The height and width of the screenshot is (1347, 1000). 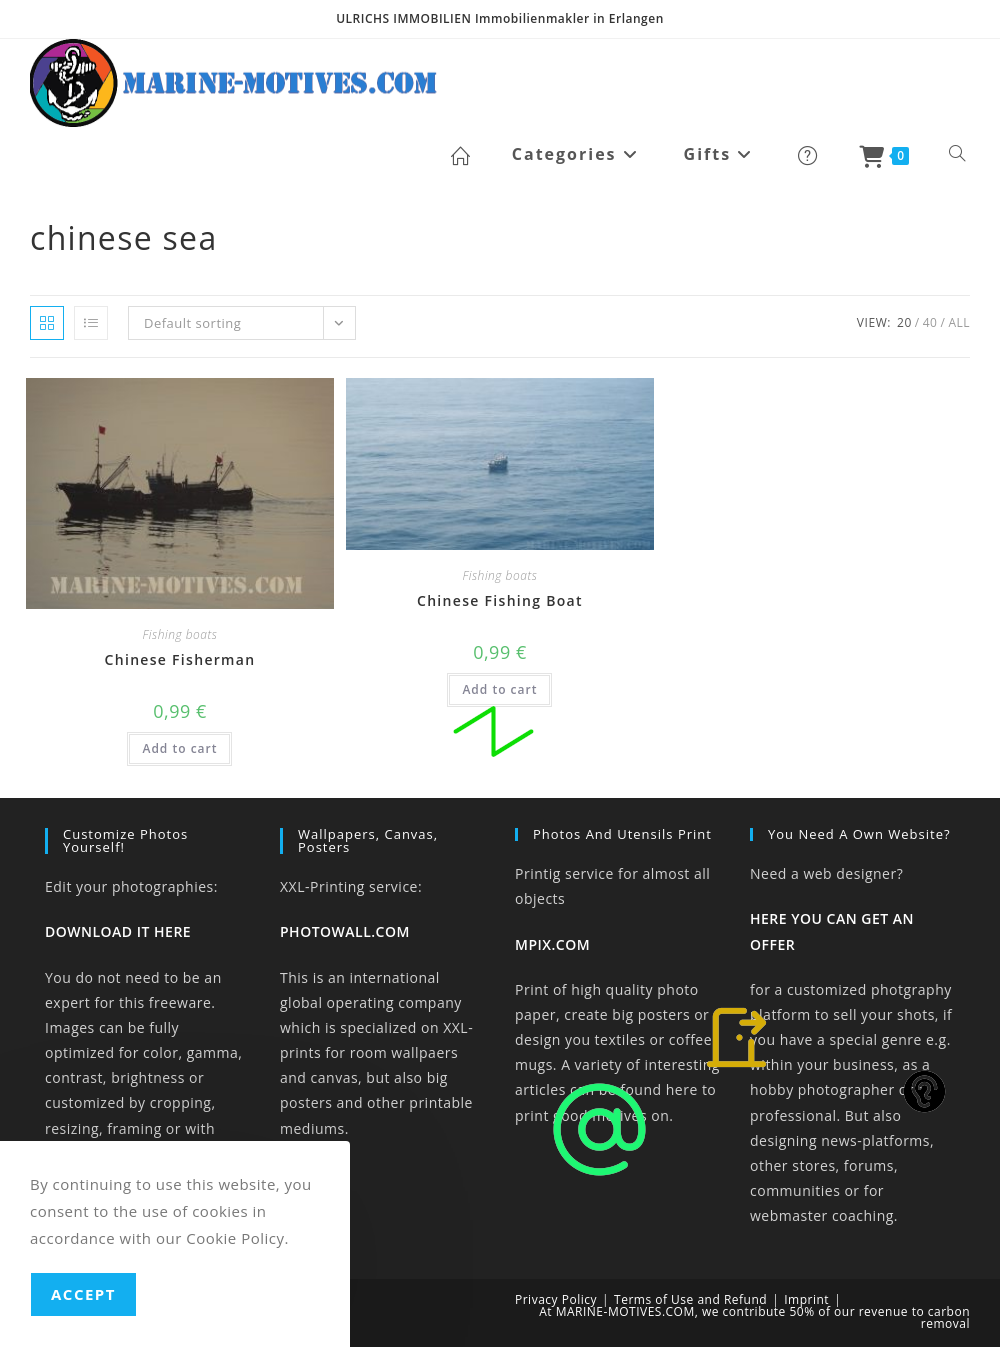 What do you see at coordinates (599, 1129) in the screenshot?
I see `enter an email address` at bounding box center [599, 1129].